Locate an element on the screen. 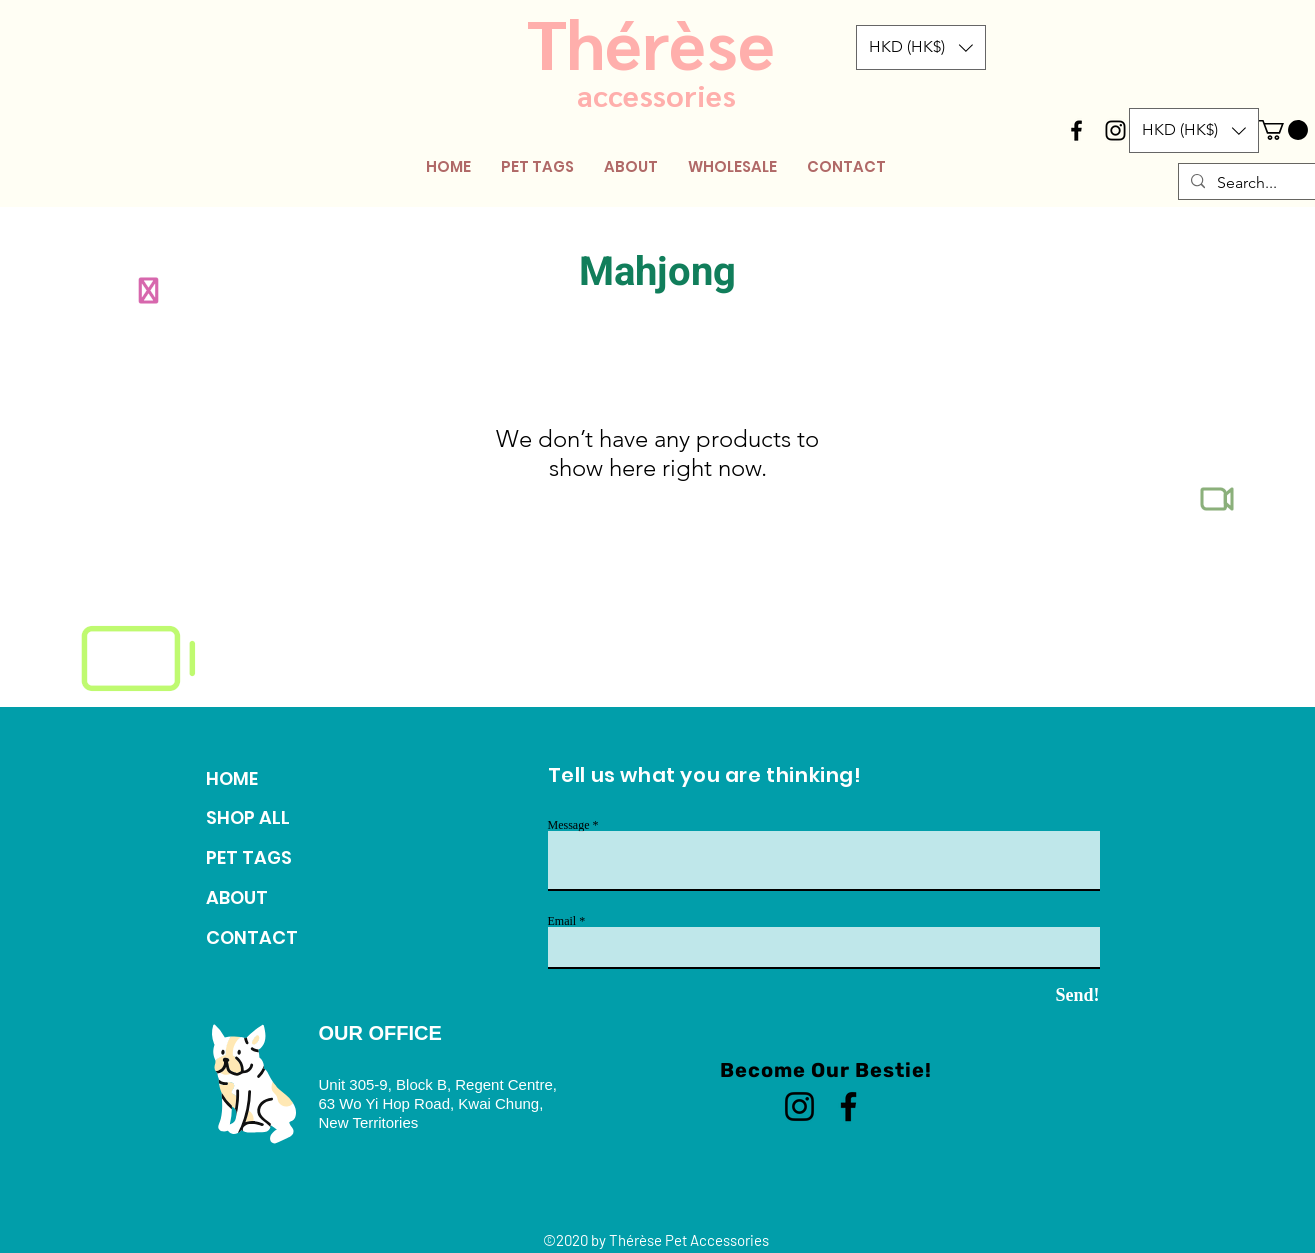 The image size is (1315, 1253). start or join a Zoom meeting is located at coordinates (1217, 499).